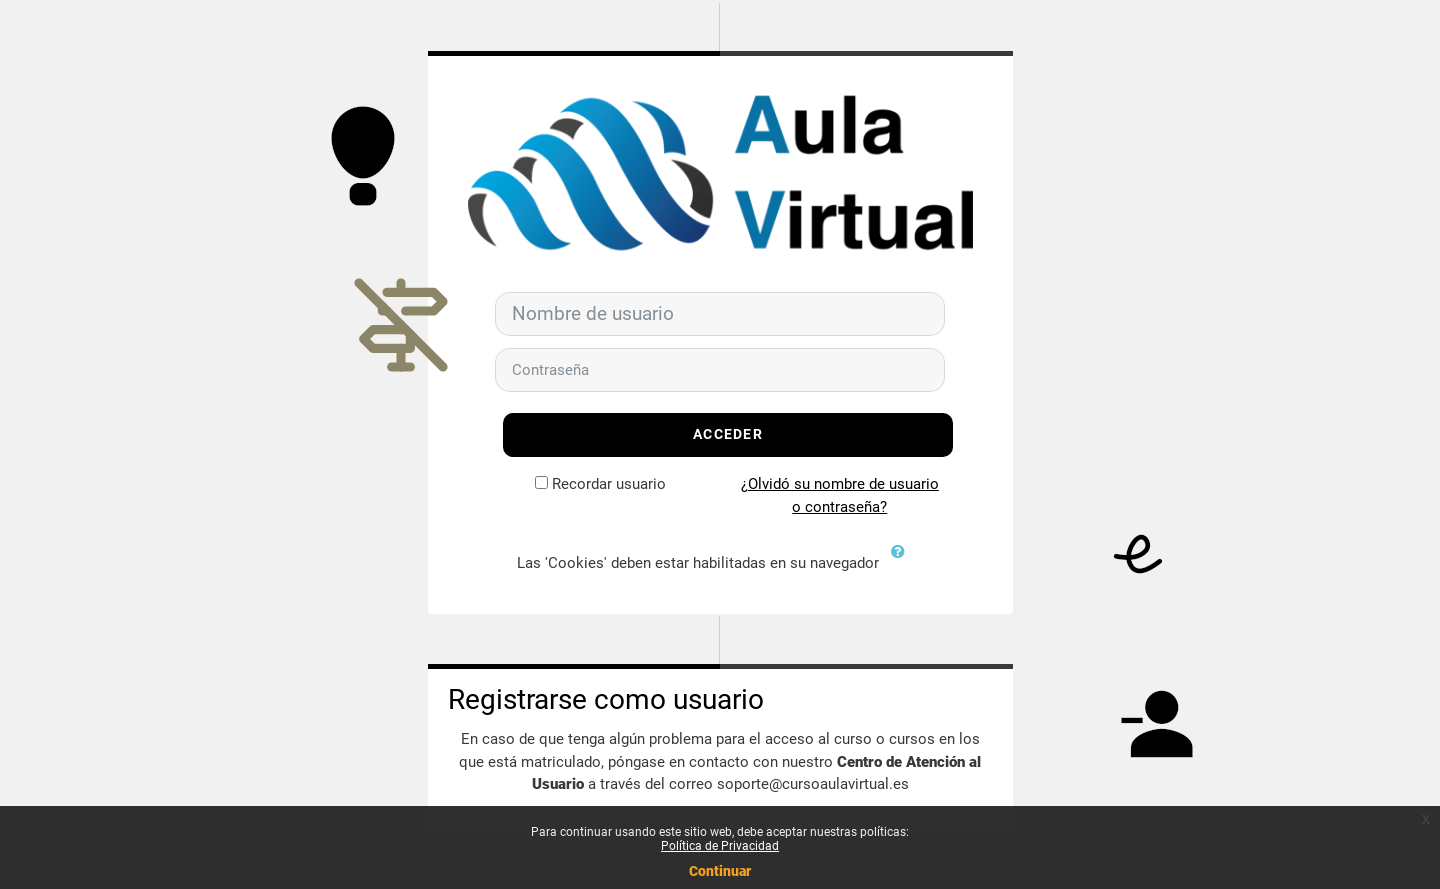 This screenshot has height=889, width=1440. Describe the element at coordinates (1157, 724) in the screenshot. I see `remove a contact or friend` at that location.